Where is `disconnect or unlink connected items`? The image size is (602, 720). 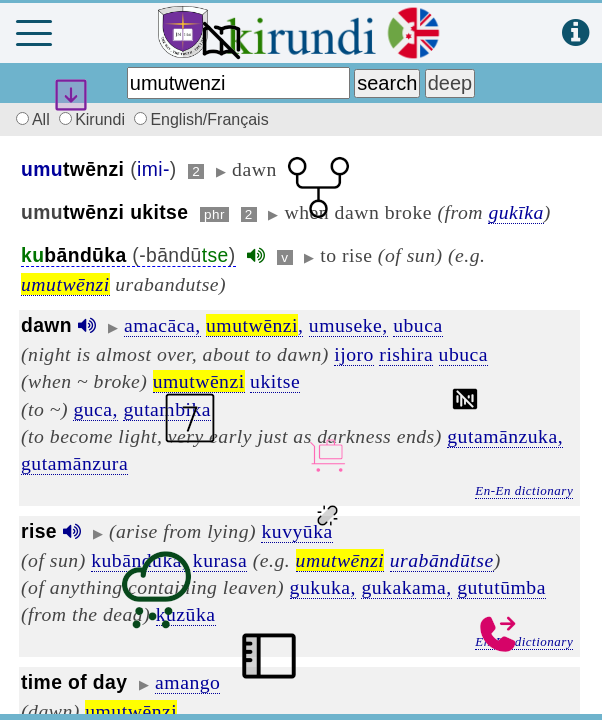
disconnect or unlink connected items is located at coordinates (327, 515).